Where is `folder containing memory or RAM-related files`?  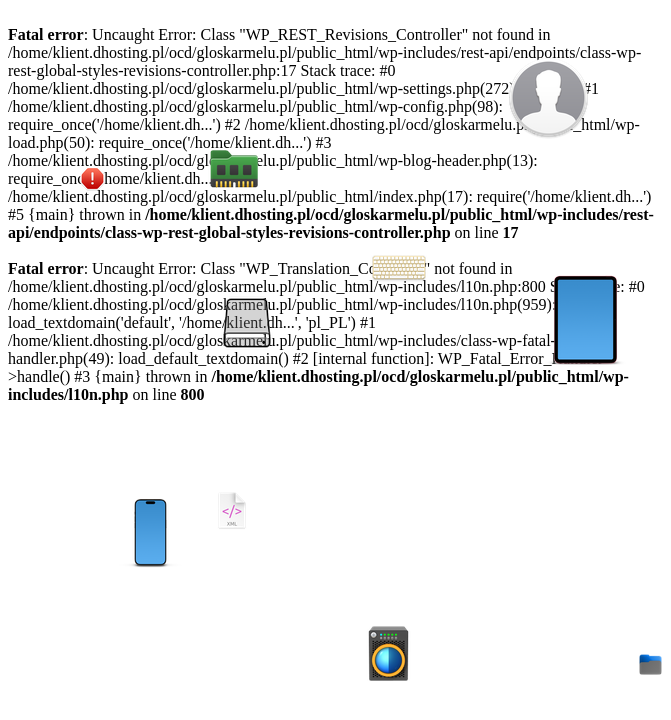 folder containing memory or RAM-related files is located at coordinates (234, 170).